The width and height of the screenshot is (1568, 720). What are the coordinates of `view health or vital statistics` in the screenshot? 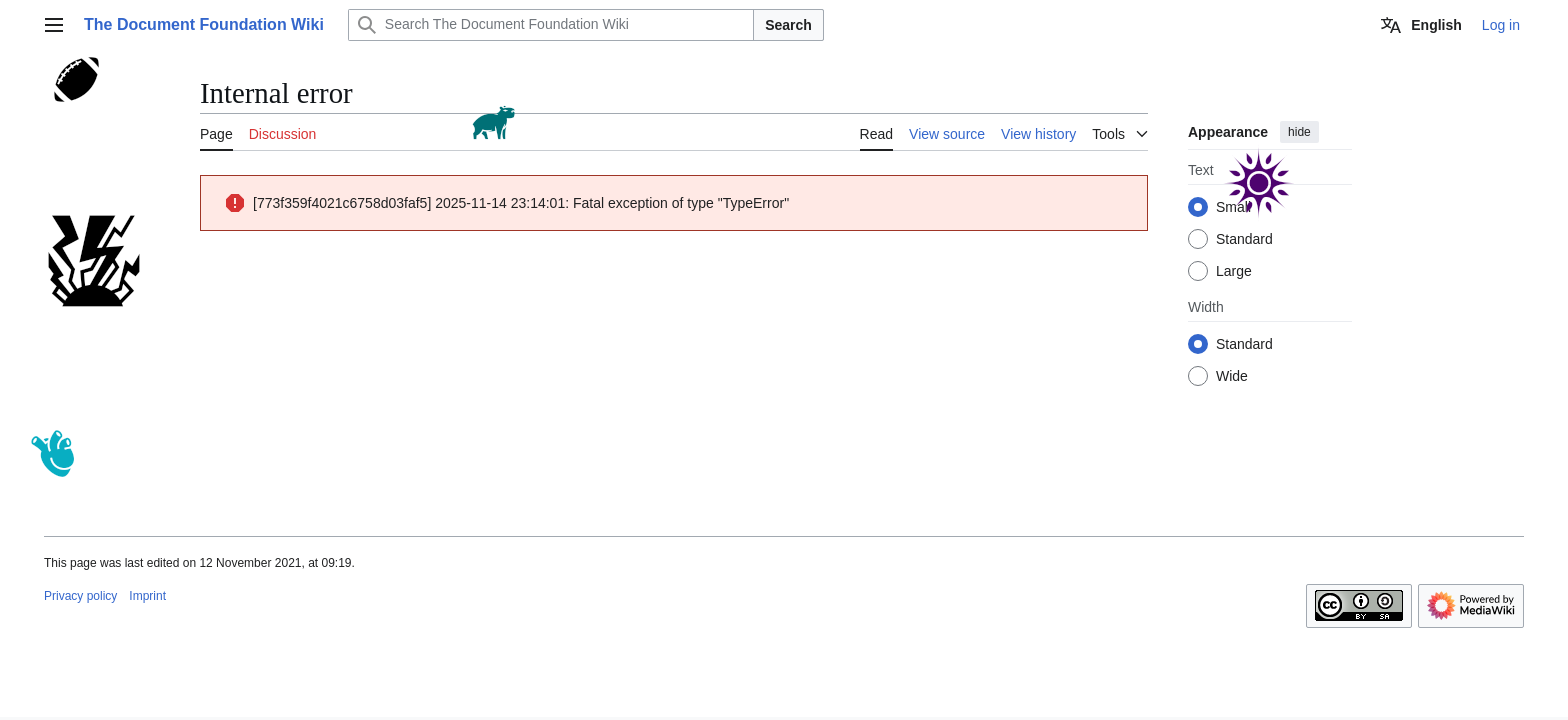 It's located at (53, 453).